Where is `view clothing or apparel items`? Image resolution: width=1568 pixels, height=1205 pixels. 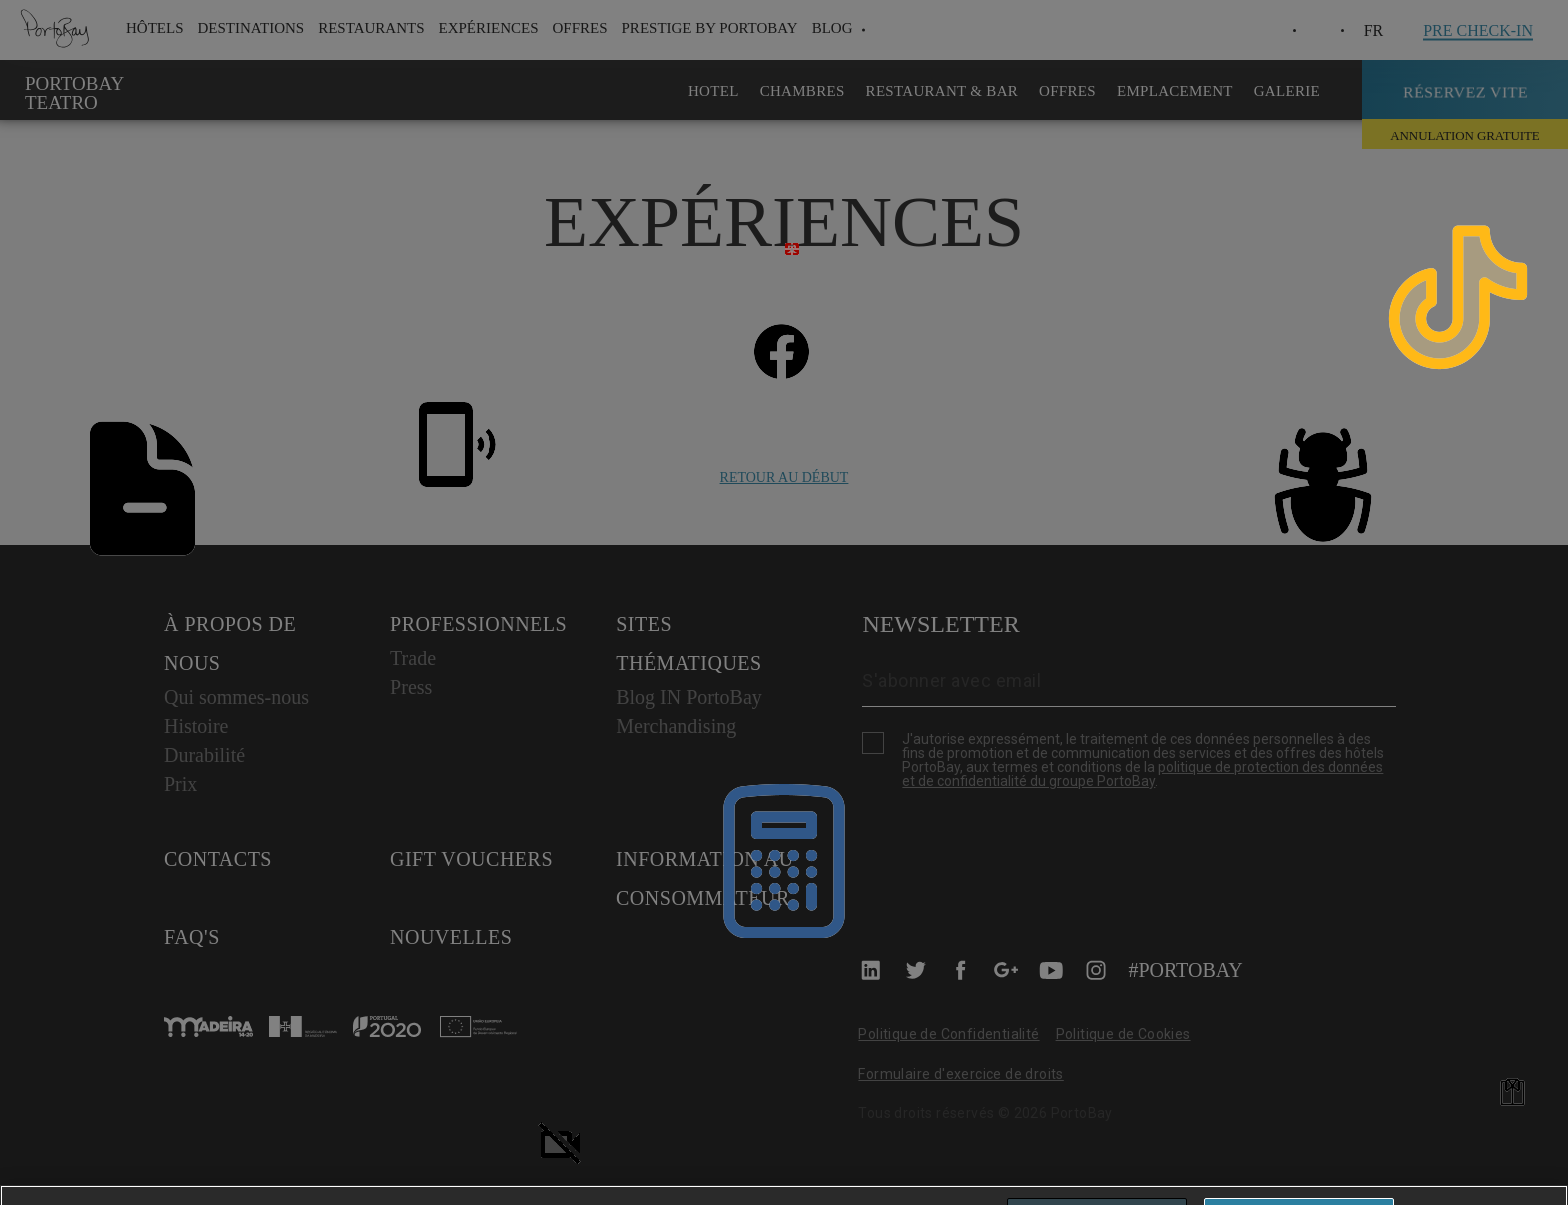
view clothing or apparel items is located at coordinates (1512, 1092).